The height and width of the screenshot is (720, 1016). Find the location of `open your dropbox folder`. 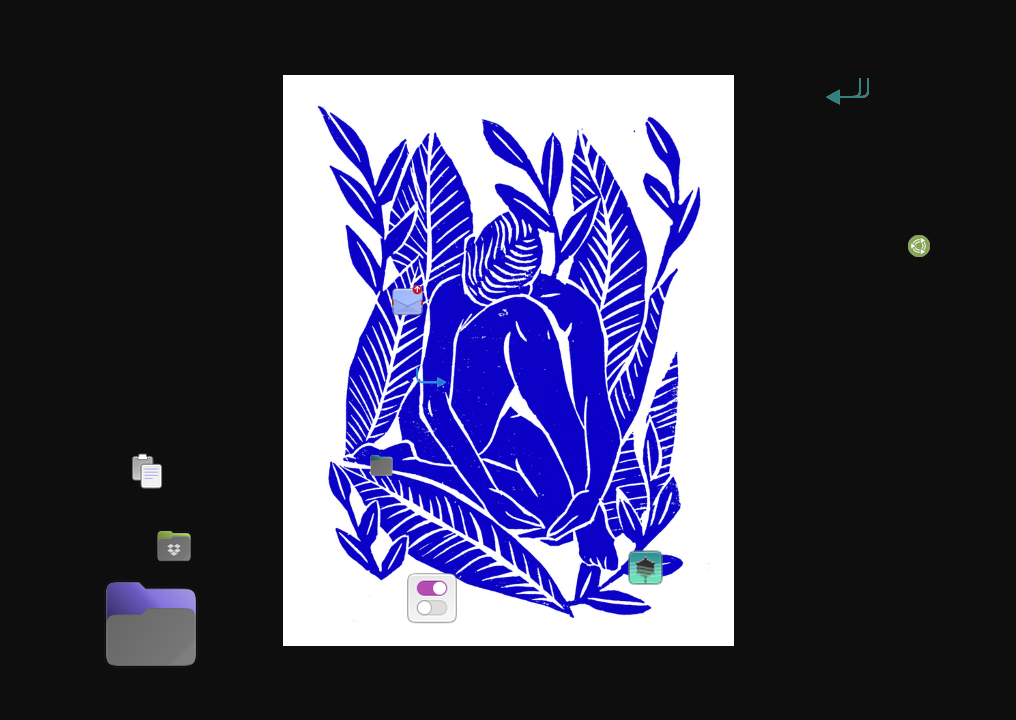

open your dropbox folder is located at coordinates (174, 546).